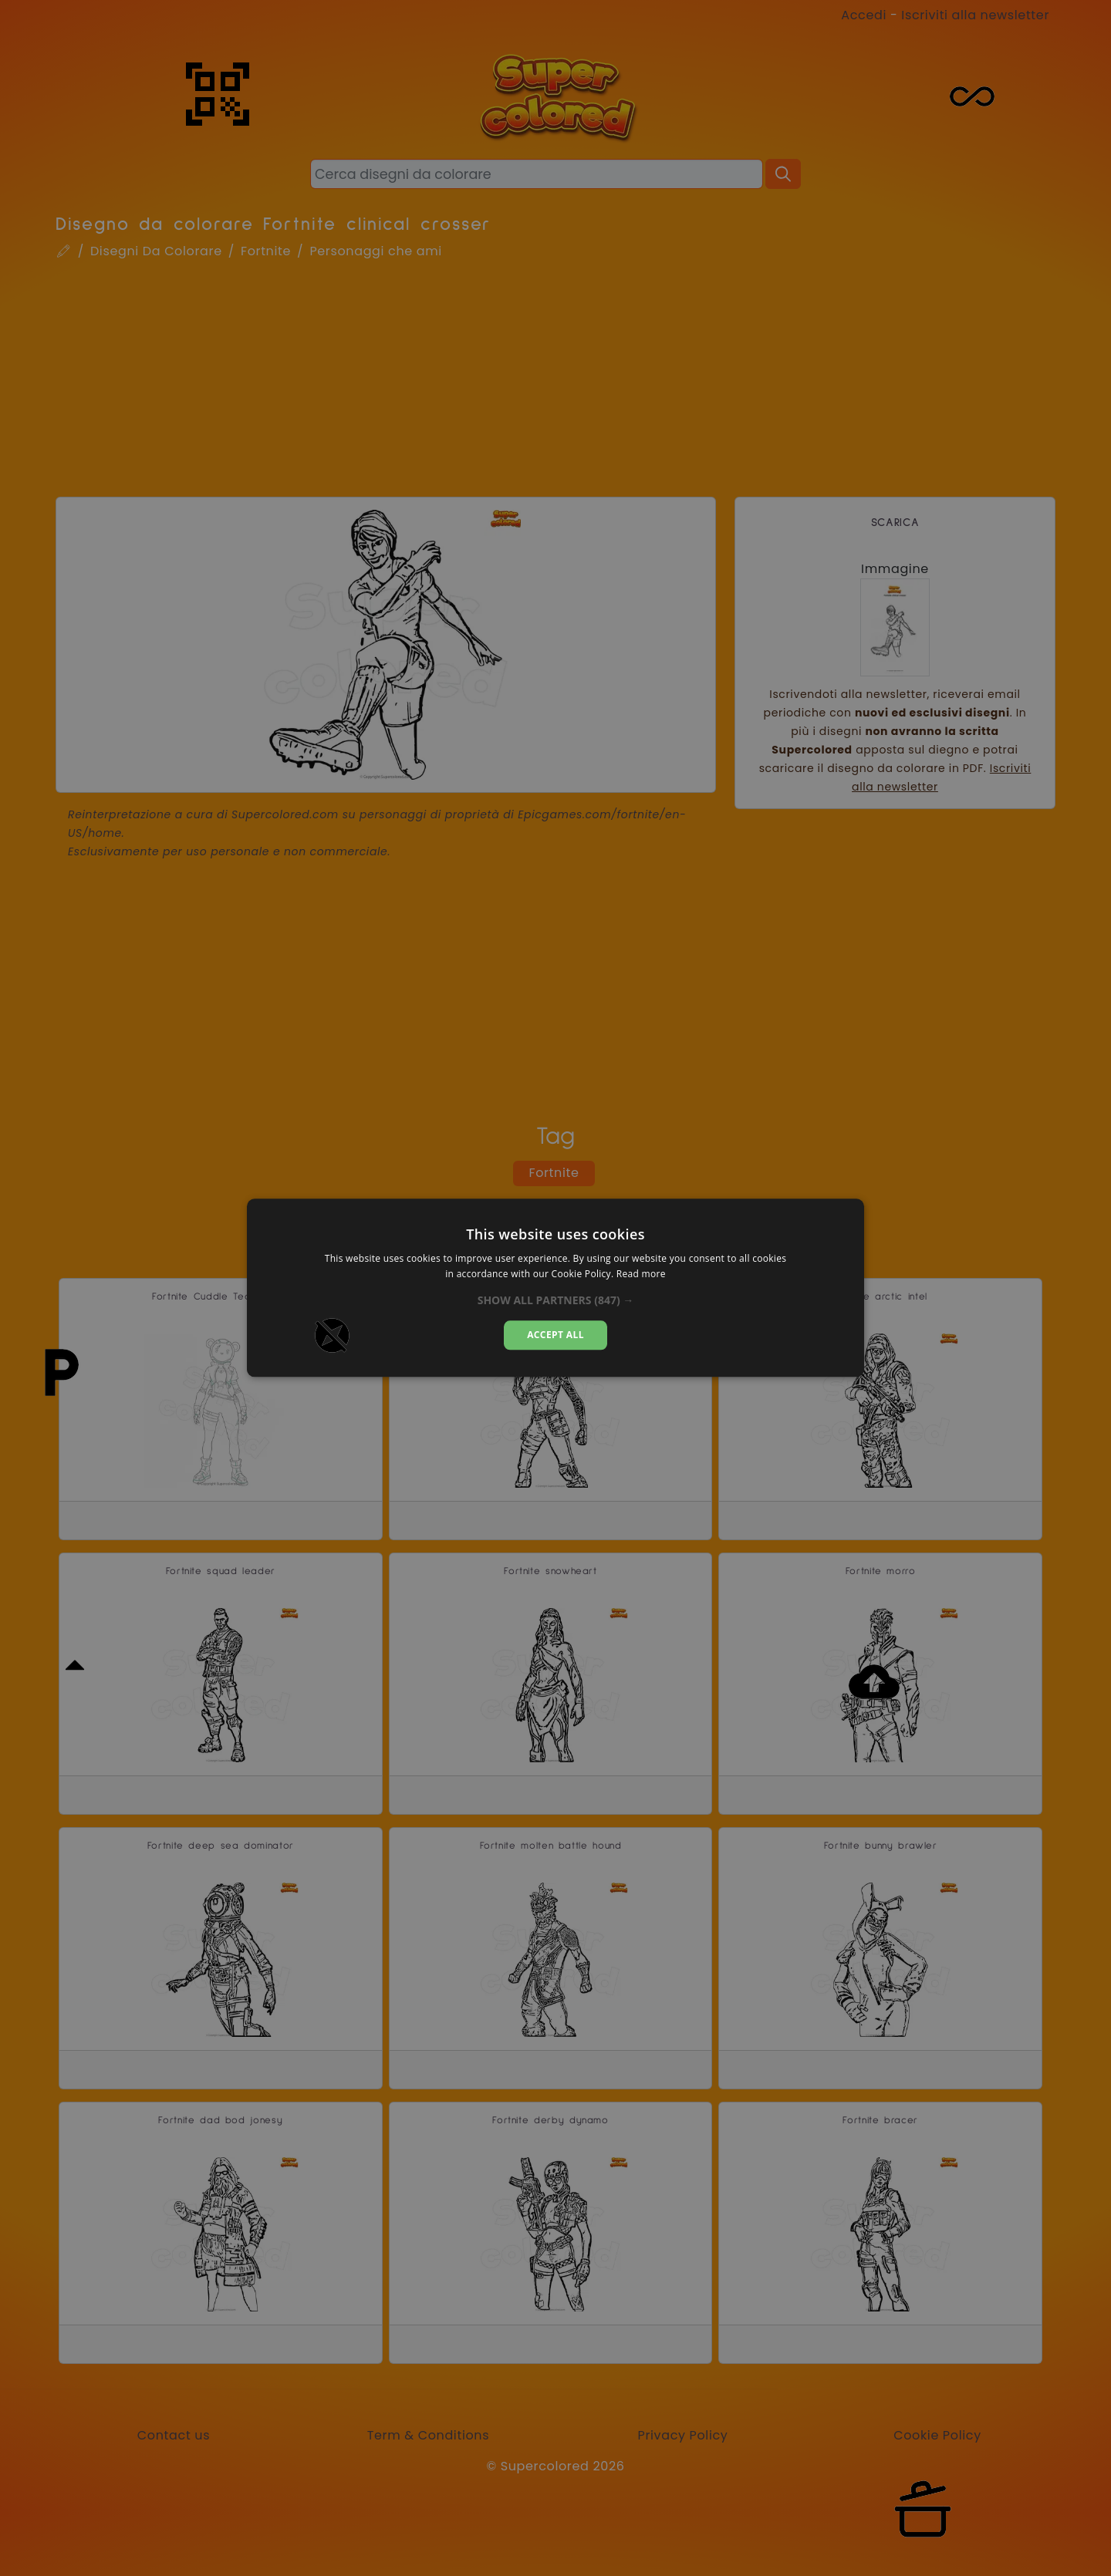  What do you see at coordinates (332, 1335) in the screenshot?
I see `disable compass or navigation mode` at bounding box center [332, 1335].